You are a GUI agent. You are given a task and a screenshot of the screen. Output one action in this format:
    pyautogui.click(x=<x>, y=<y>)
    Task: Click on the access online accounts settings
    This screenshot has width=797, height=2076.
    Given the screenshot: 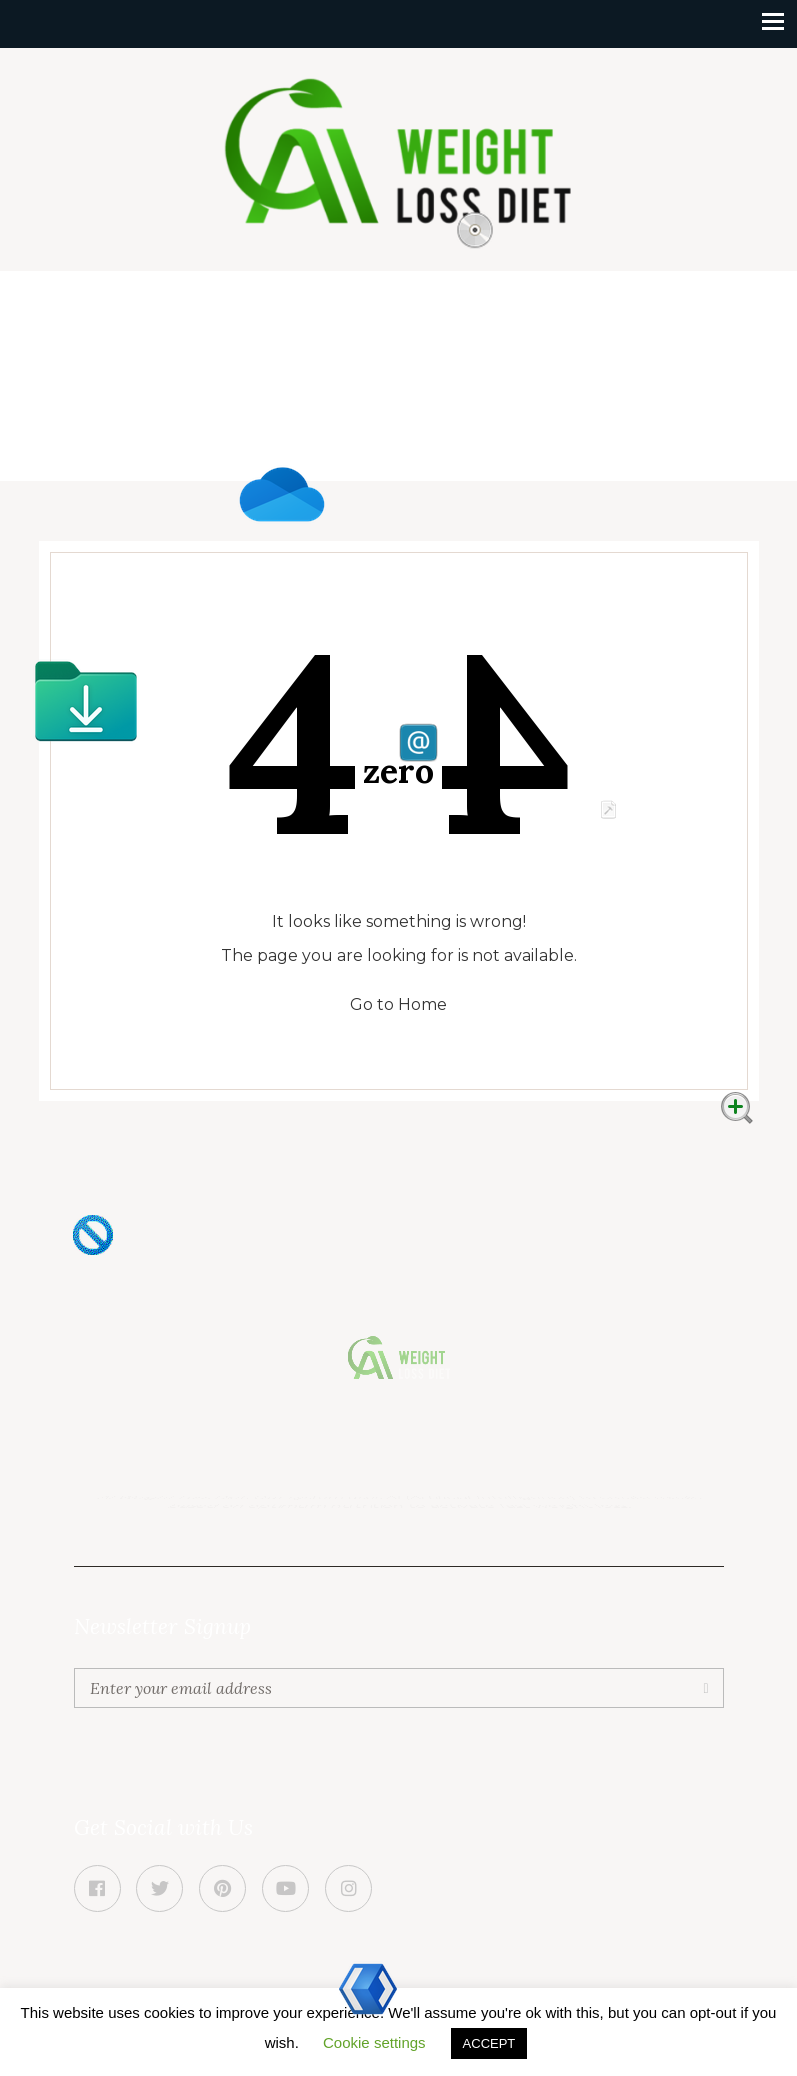 What is the action you would take?
    pyautogui.click(x=418, y=742)
    